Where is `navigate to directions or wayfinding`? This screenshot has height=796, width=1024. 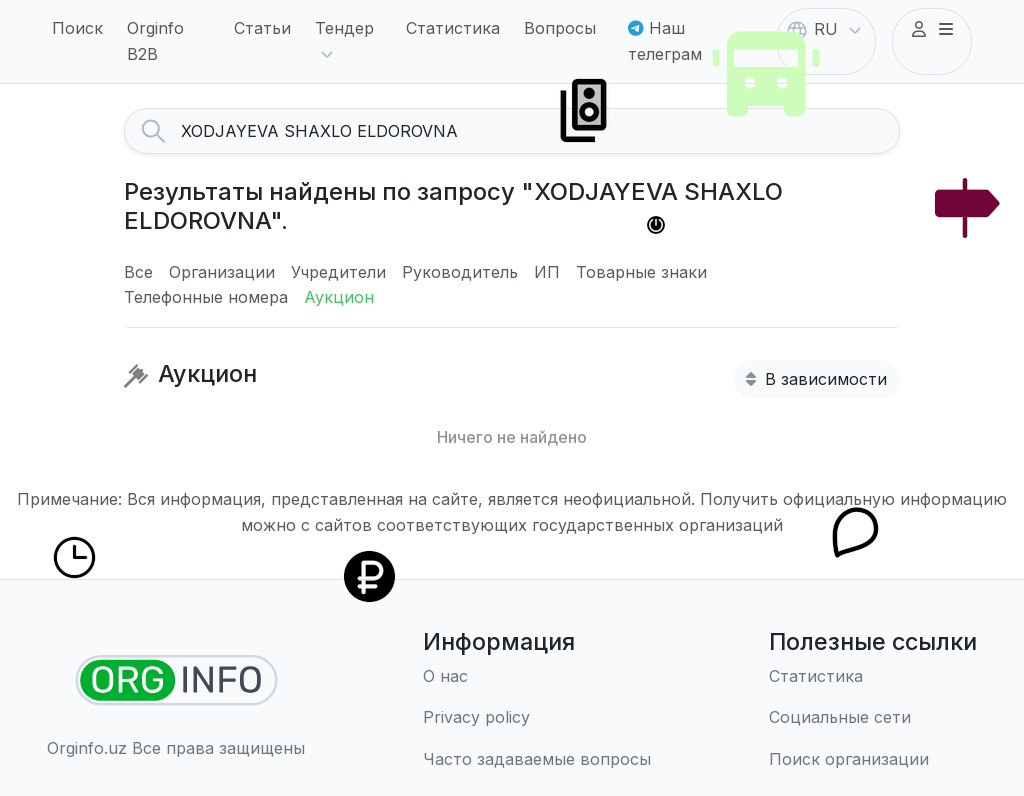
navigate to directions or wayfinding is located at coordinates (965, 208).